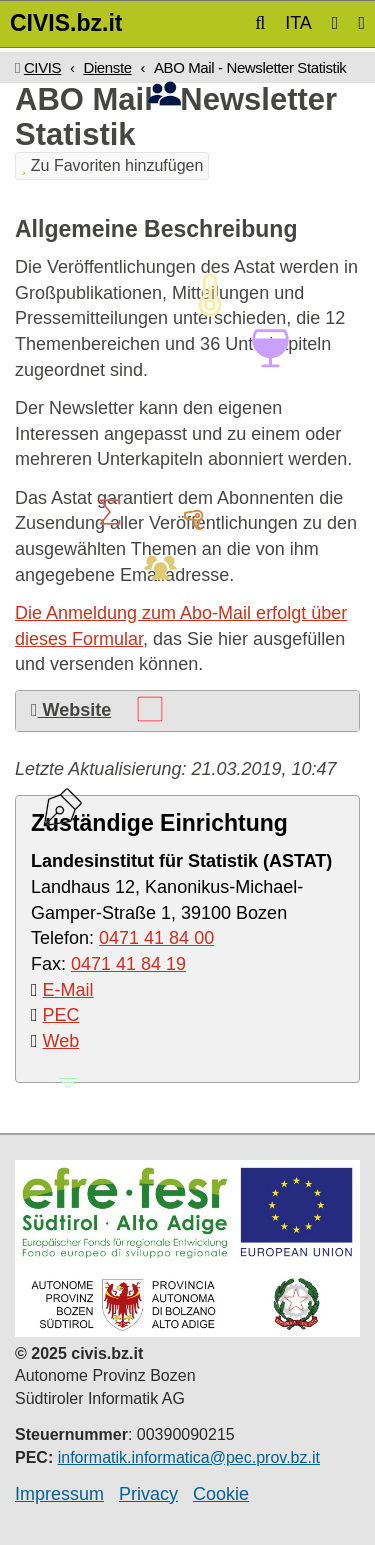  What do you see at coordinates (164, 93) in the screenshot?
I see `view contacts or people list` at bounding box center [164, 93].